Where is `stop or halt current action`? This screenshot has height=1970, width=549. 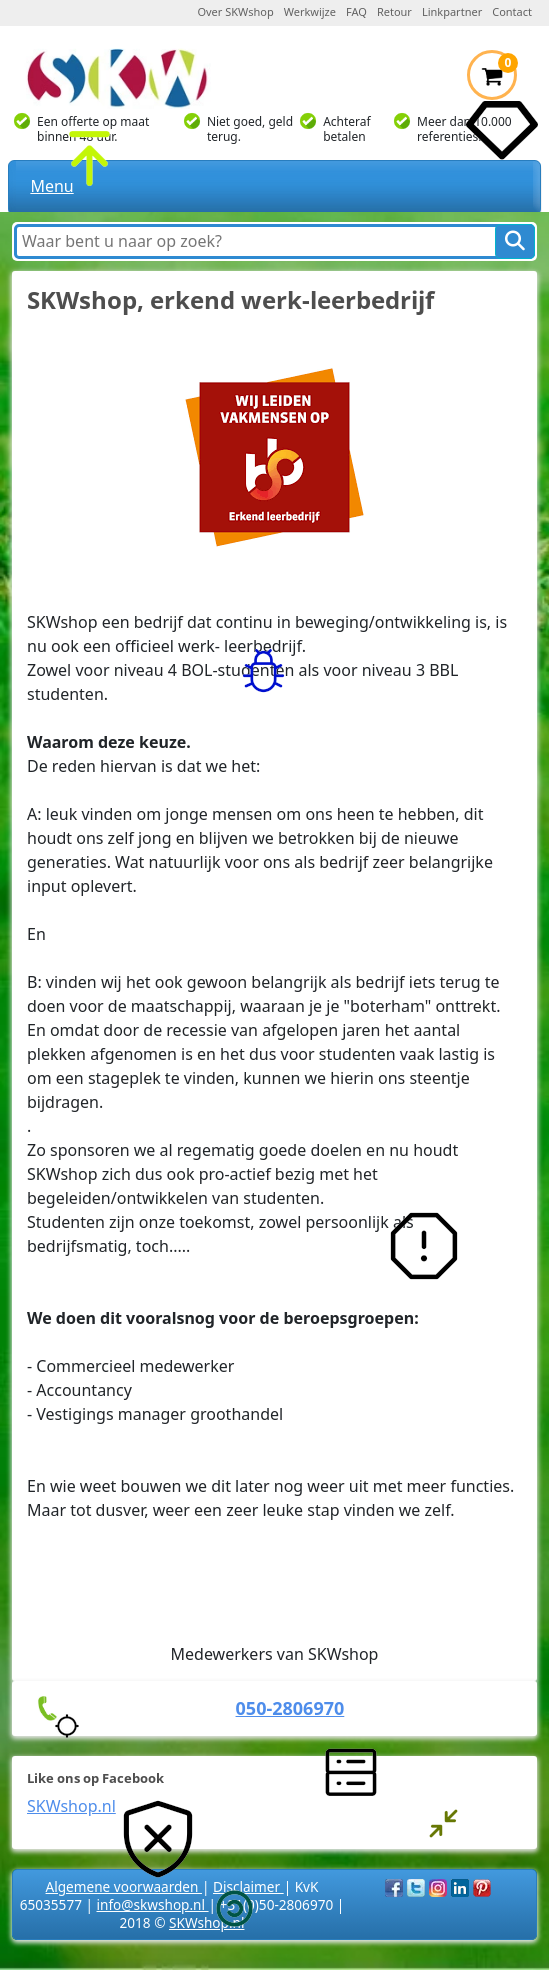 stop or halt current action is located at coordinates (424, 1246).